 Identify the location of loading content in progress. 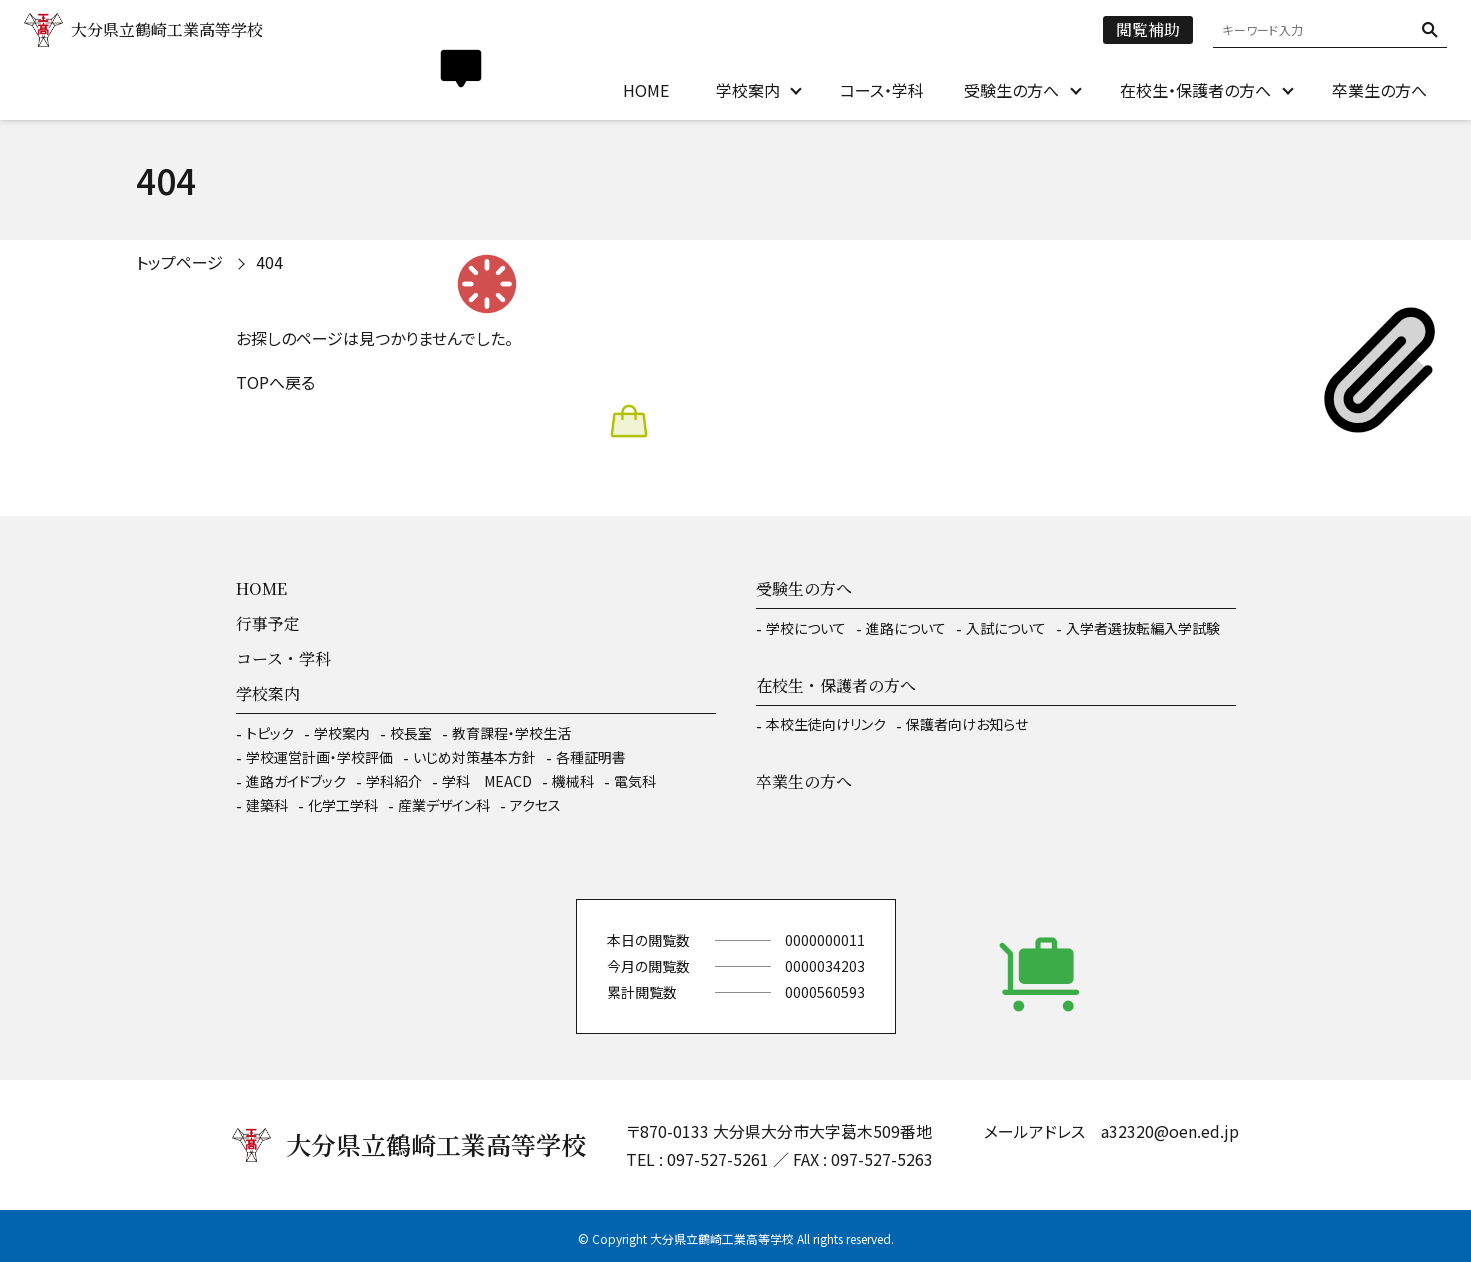
(487, 284).